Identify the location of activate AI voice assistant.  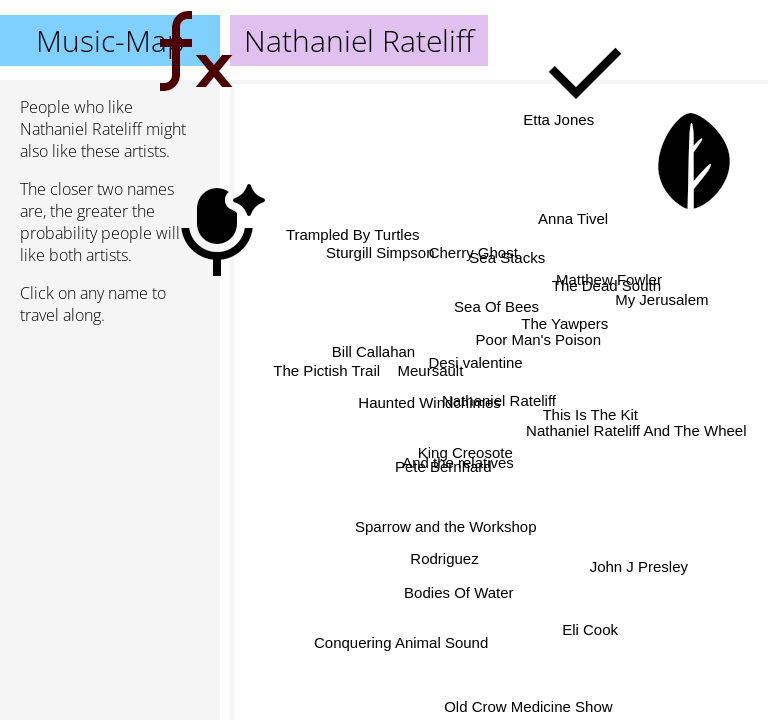
(217, 232).